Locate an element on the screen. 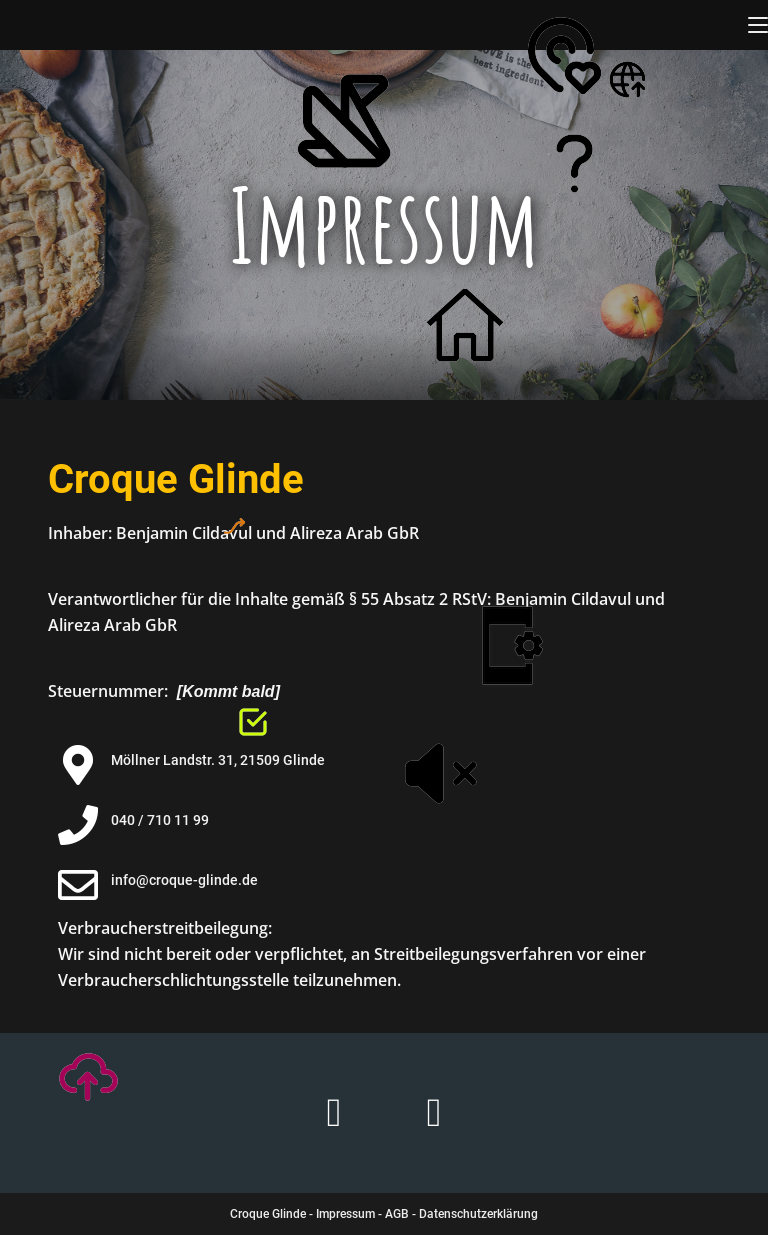 The height and width of the screenshot is (1235, 768). access app settings is located at coordinates (507, 645).